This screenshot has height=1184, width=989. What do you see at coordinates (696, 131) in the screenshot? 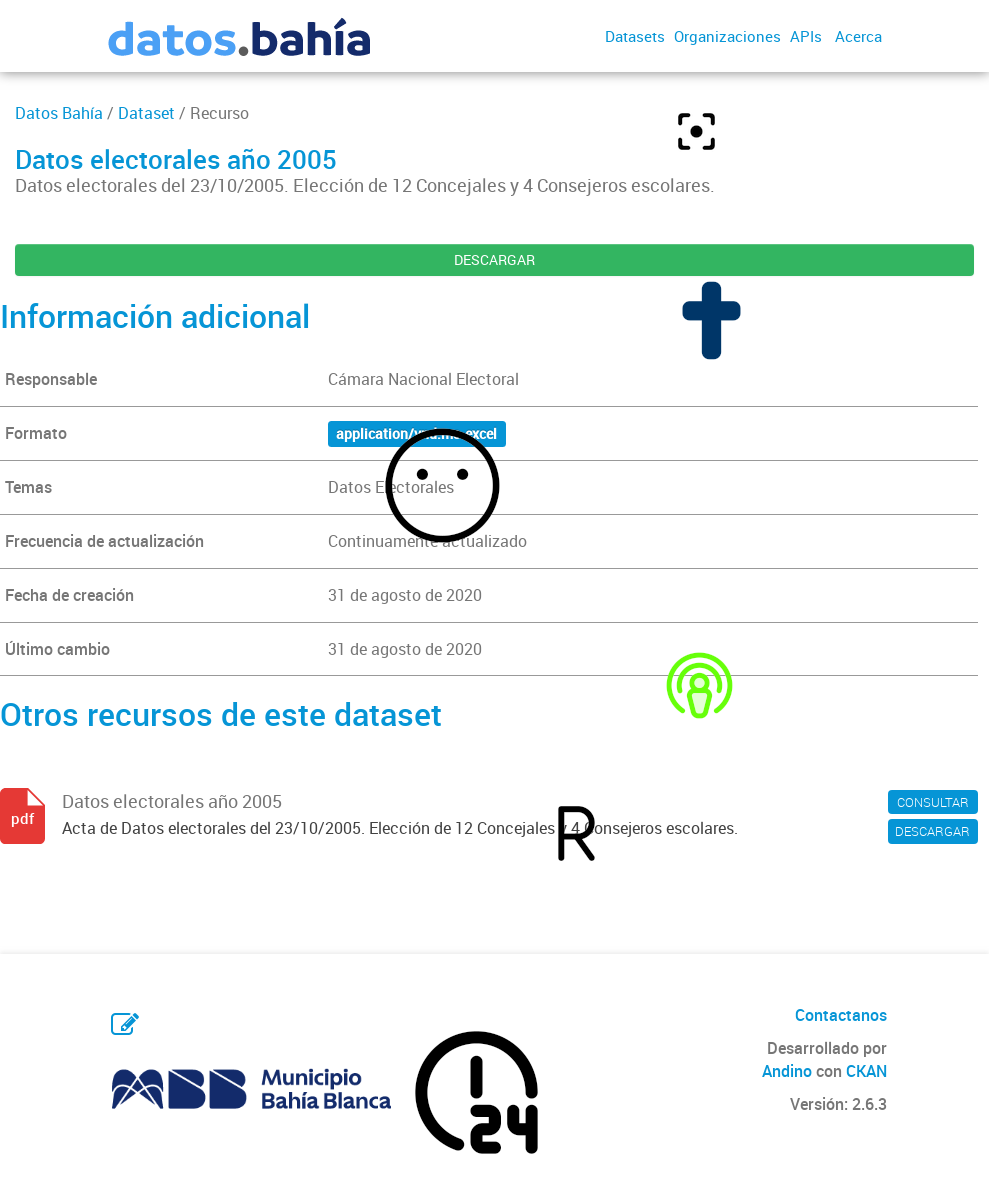
I see `tap to focus camera on center point` at bounding box center [696, 131].